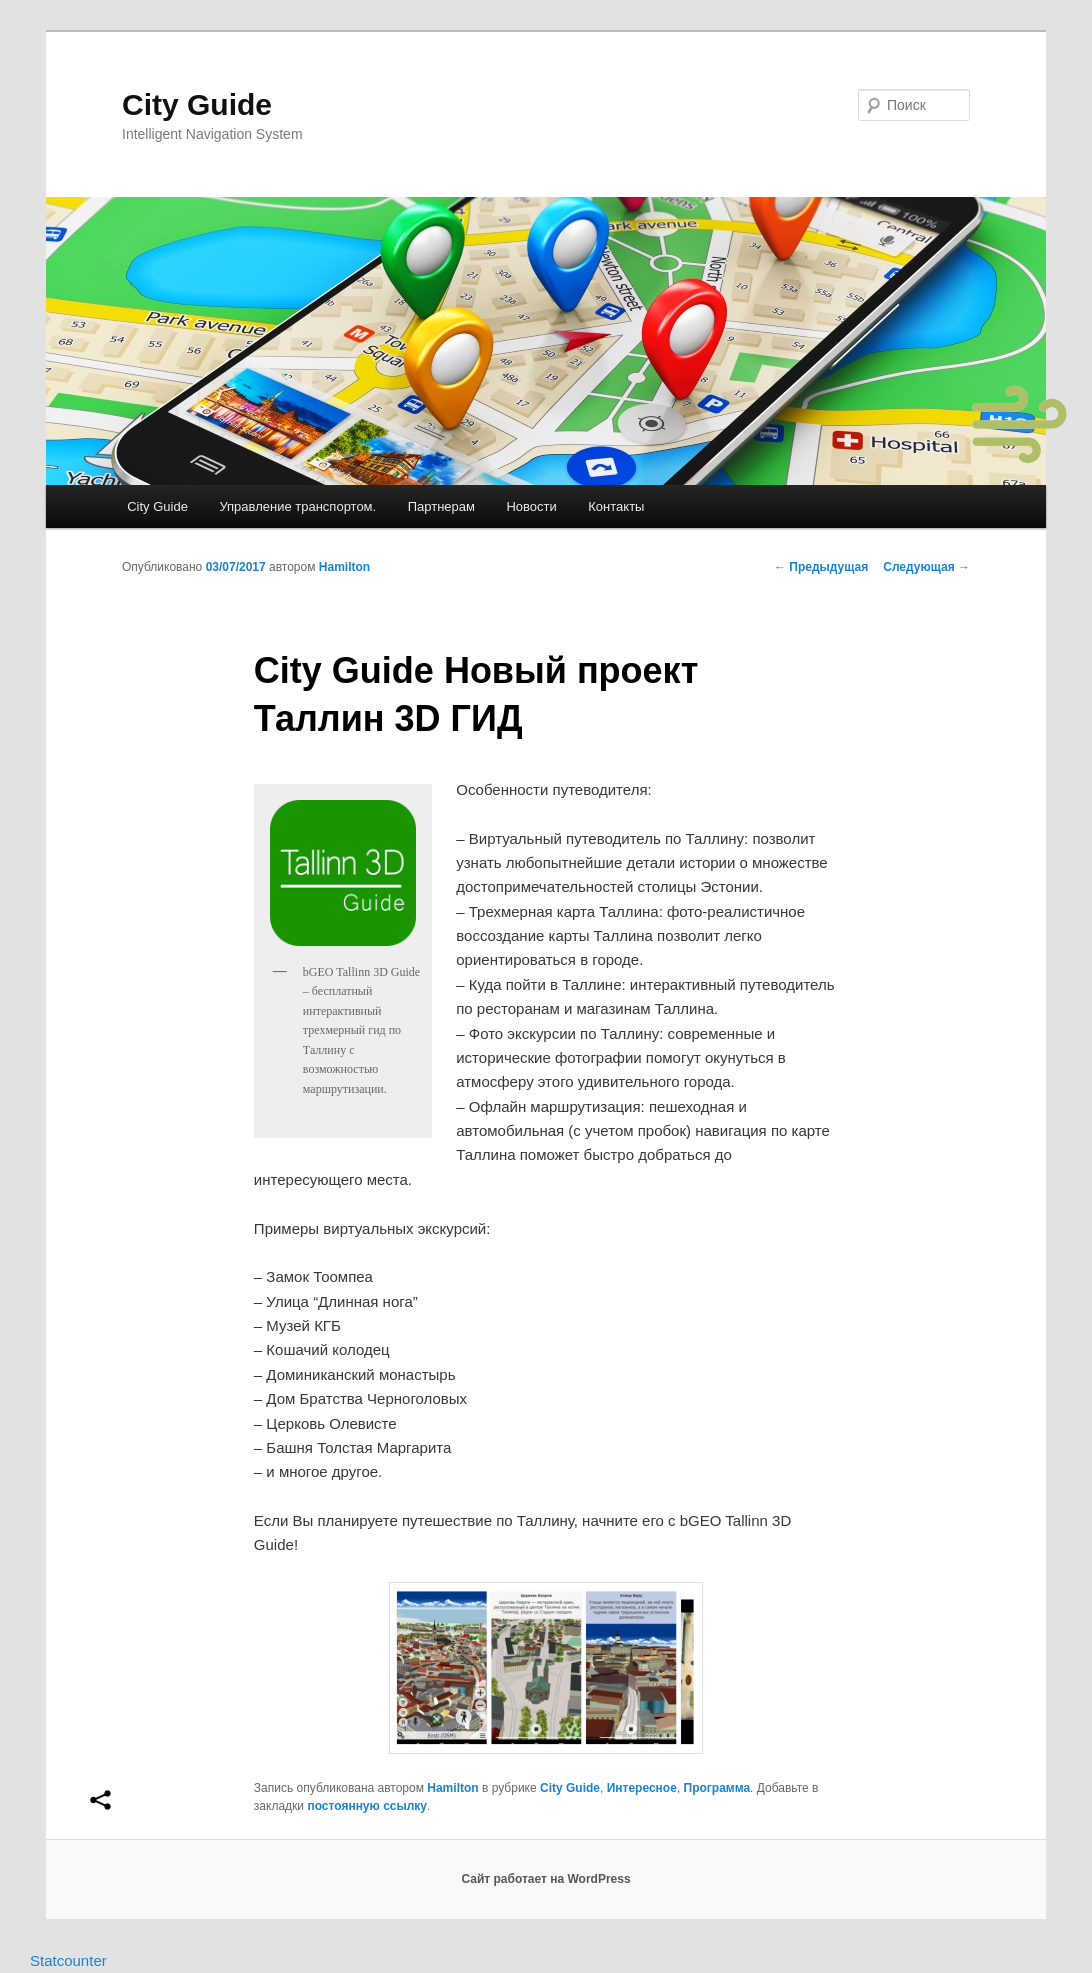 The image size is (1092, 1973). What do you see at coordinates (1019, 424) in the screenshot?
I see `view current wind conditions` at bounding box center [1019, 424].